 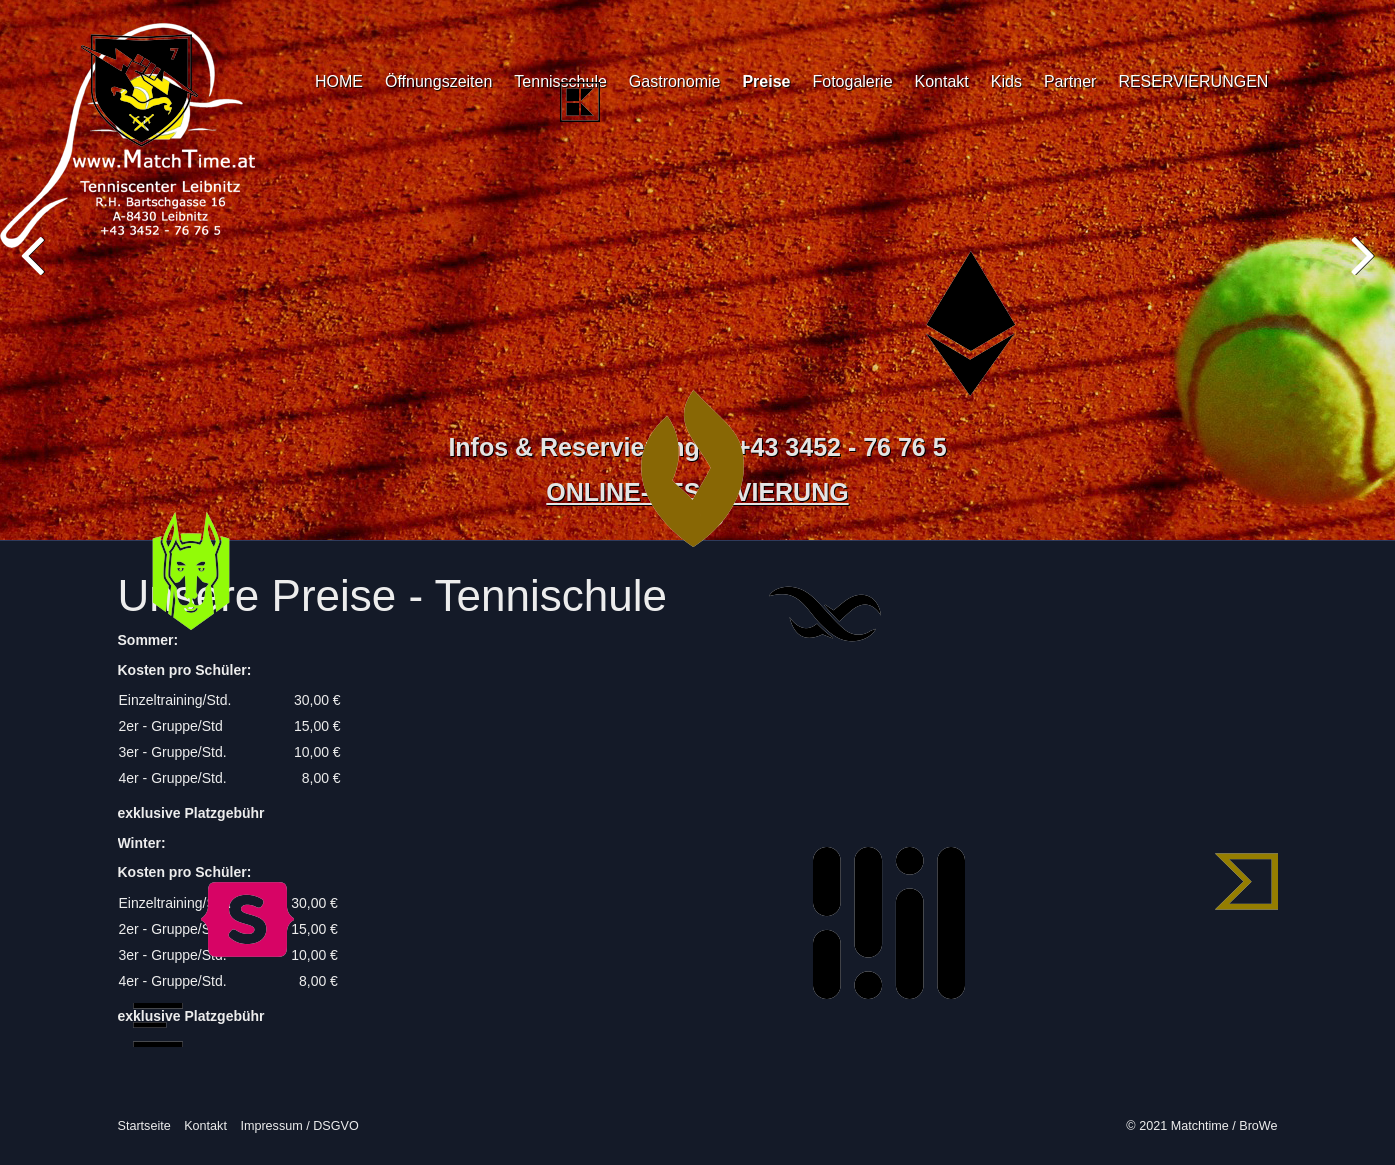 What do you see at coordinates (580, 102) in the screenshot?
I see `open the Kaufland app` at bounding box center [580, 102].